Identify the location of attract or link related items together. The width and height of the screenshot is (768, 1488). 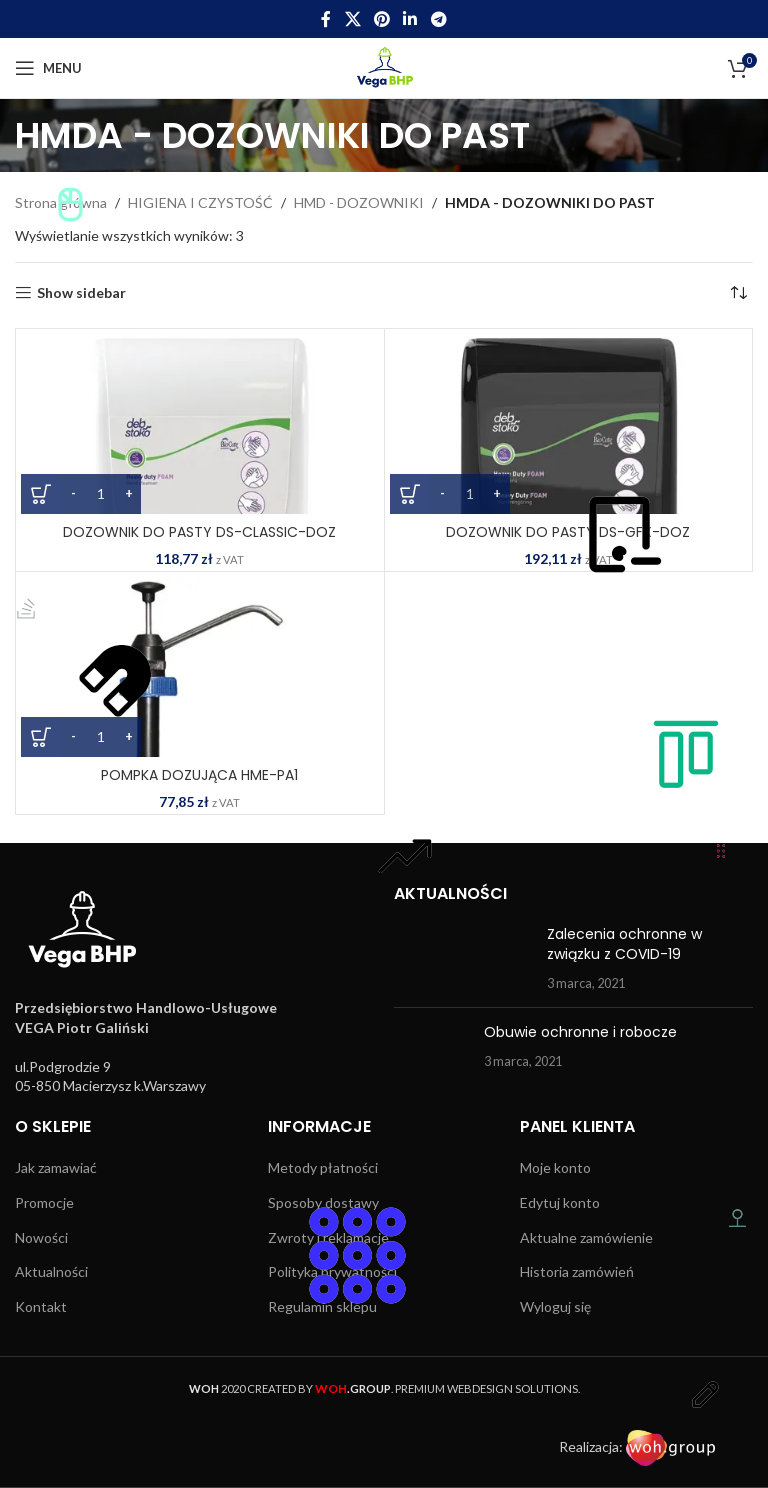
(116, 679).